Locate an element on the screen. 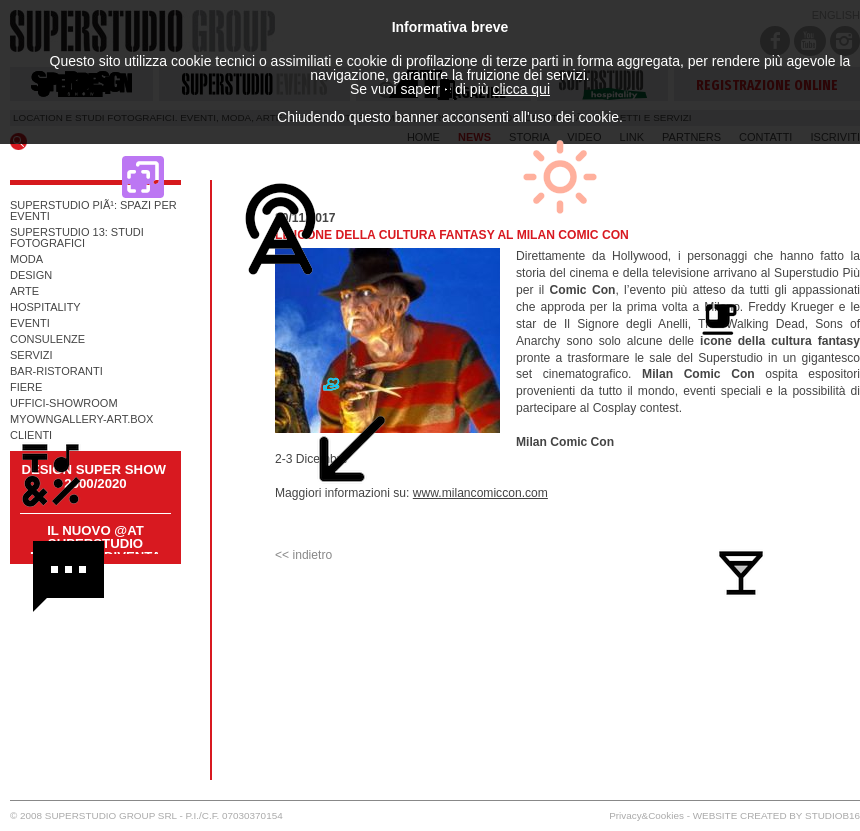  access food and beverage emoji category is located at coordinates (719, 319).